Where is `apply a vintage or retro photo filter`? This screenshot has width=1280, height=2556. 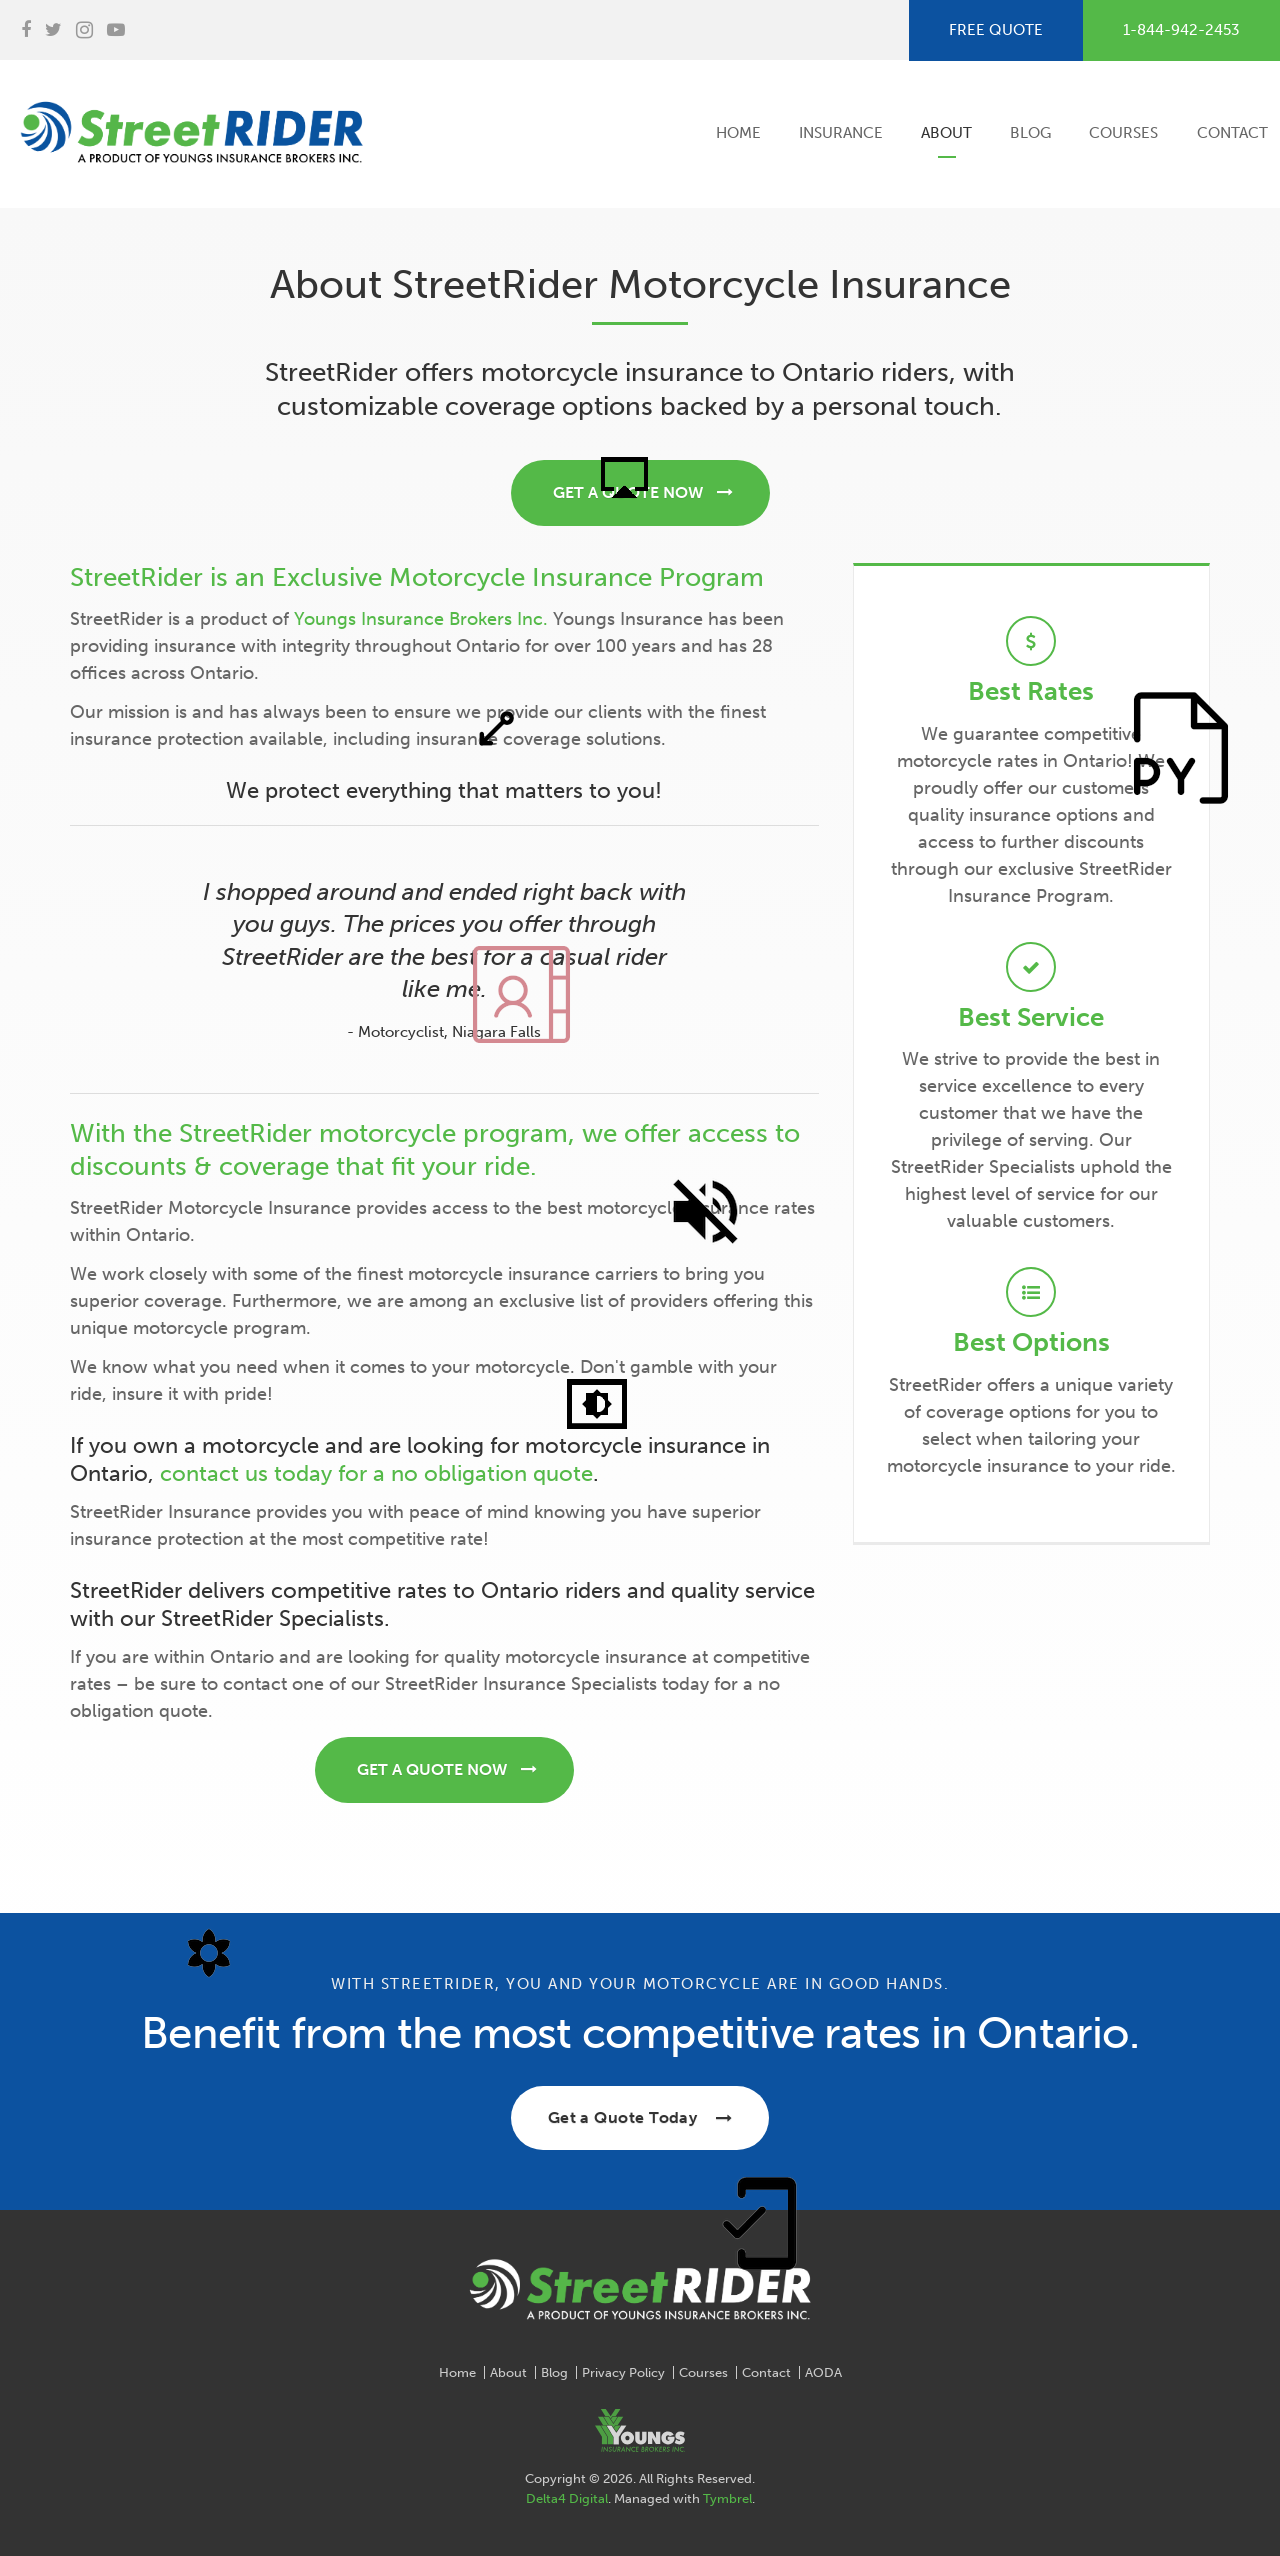 apply a vintage or retro photo filter is located at coordinates (209, 1953).